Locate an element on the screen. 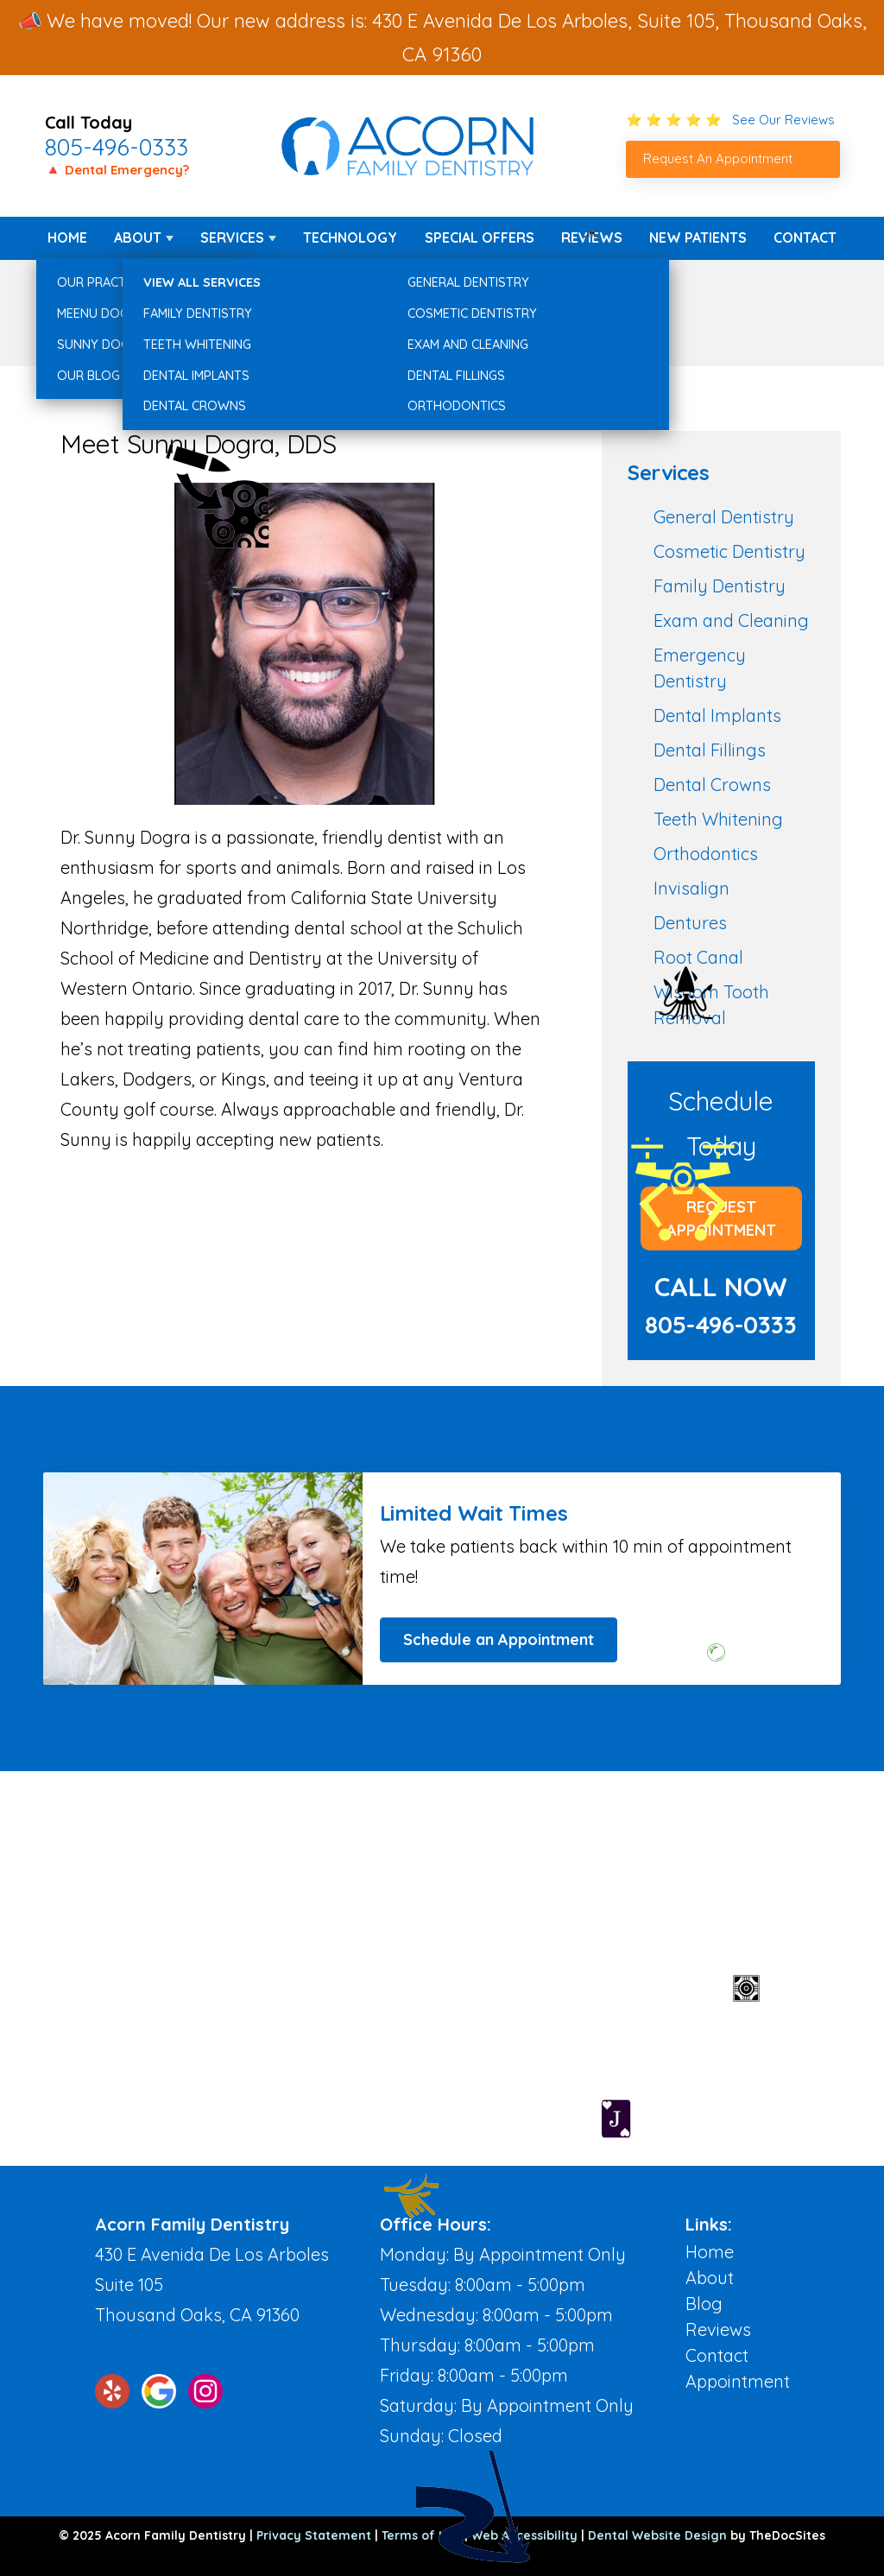 This screenshot has height=2576, width=884. decorative tile or pattern element is located at coordinates (746, 1988).